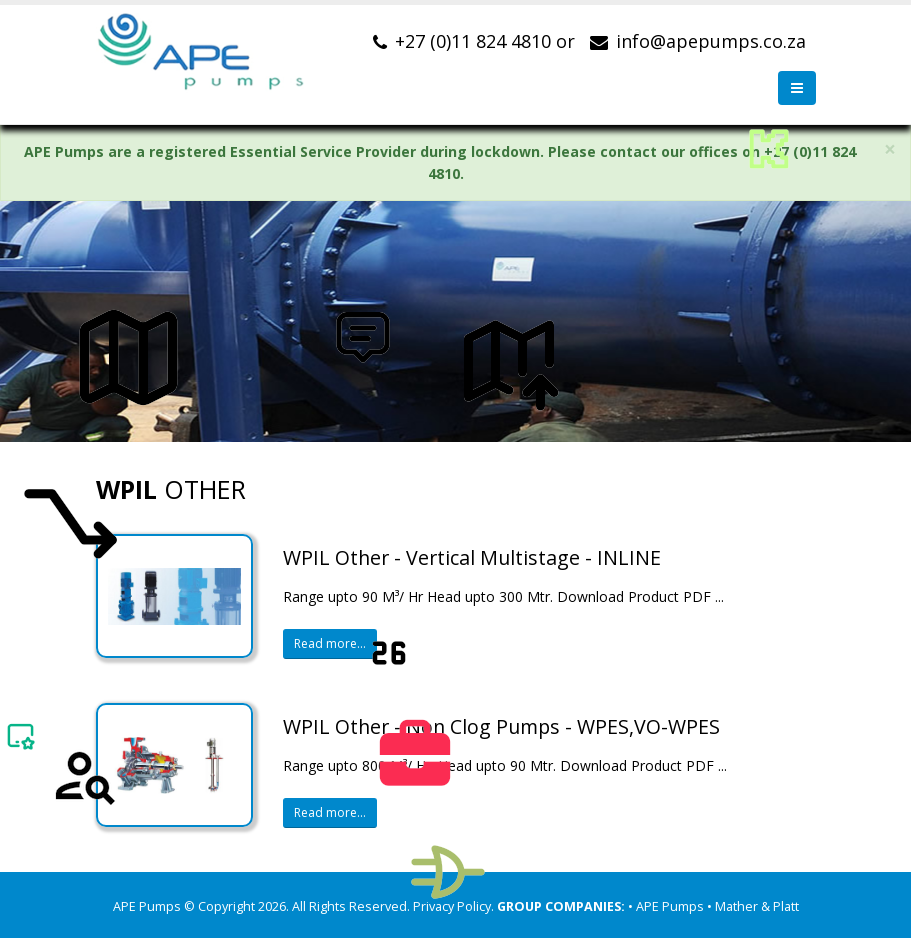 Image resolution: width=911 pixels, height=938 pixels. Describe the element at coordinates (363, 336) in the screenshot. I see `open messaging or chat` at that location.